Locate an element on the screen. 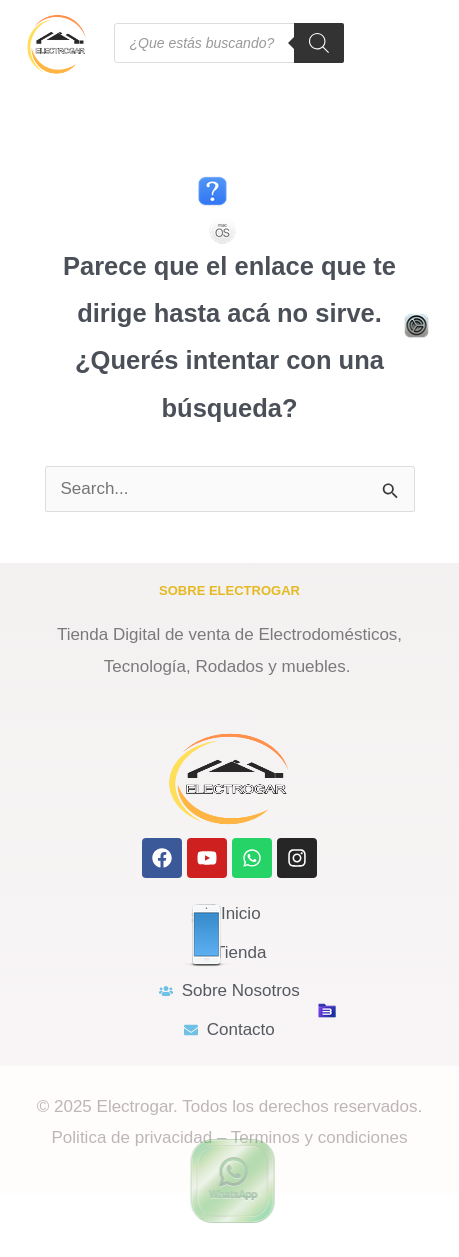 Image resolution: width=459 pixels, height=1257 pixels. iPod Touch device connected is located at coordinates (206, 935).